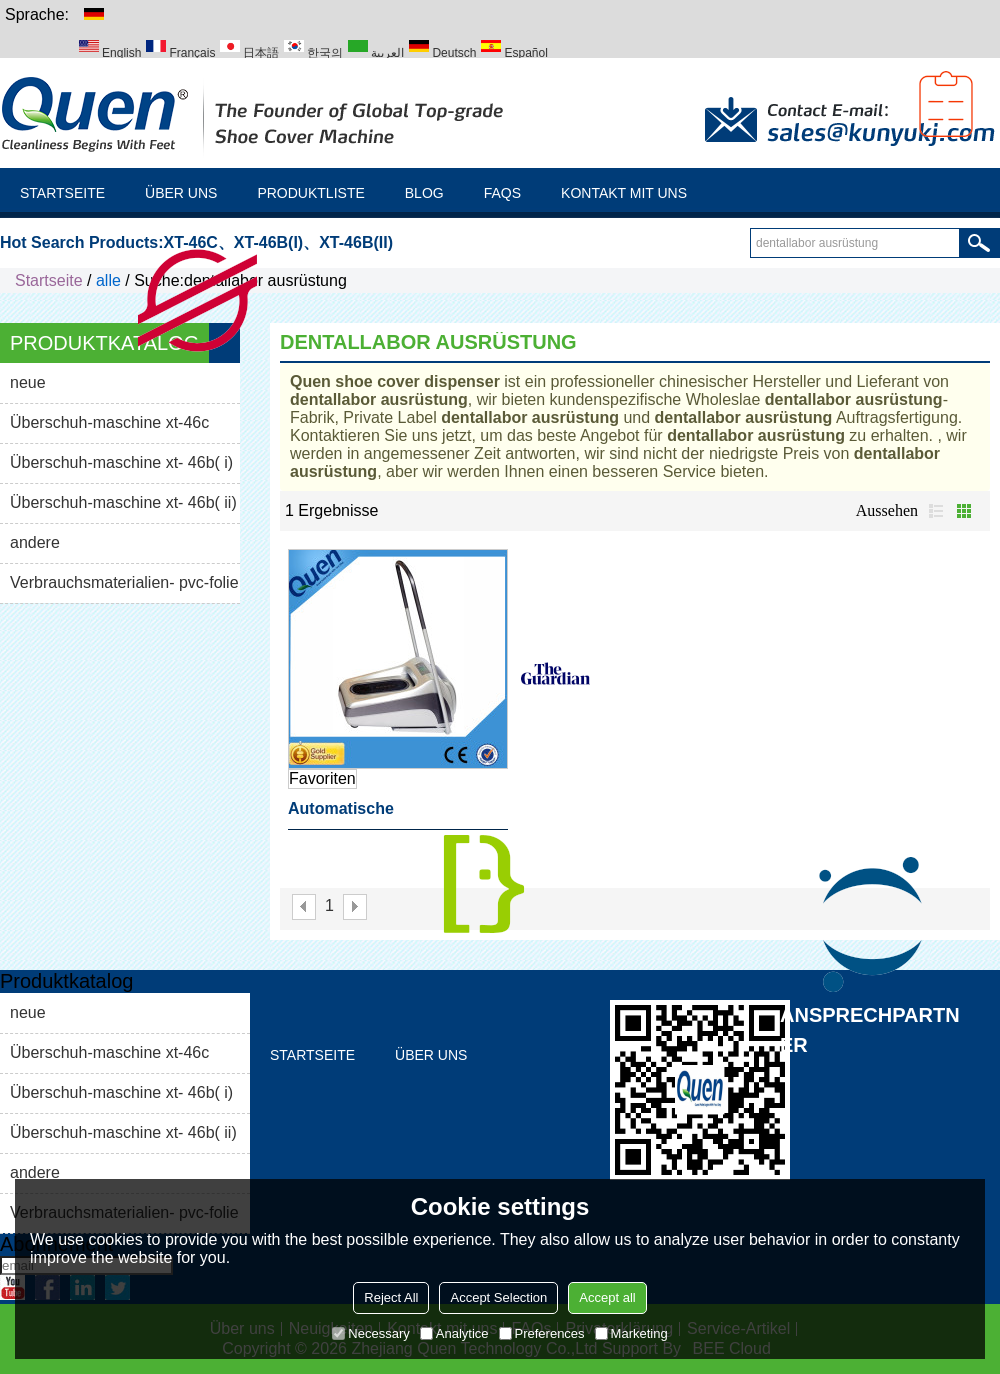  What do you see at coordinates (197, 300) in the screenshot?
I see `stellar cryptocurrency logo` at bounding box center [197, 300].